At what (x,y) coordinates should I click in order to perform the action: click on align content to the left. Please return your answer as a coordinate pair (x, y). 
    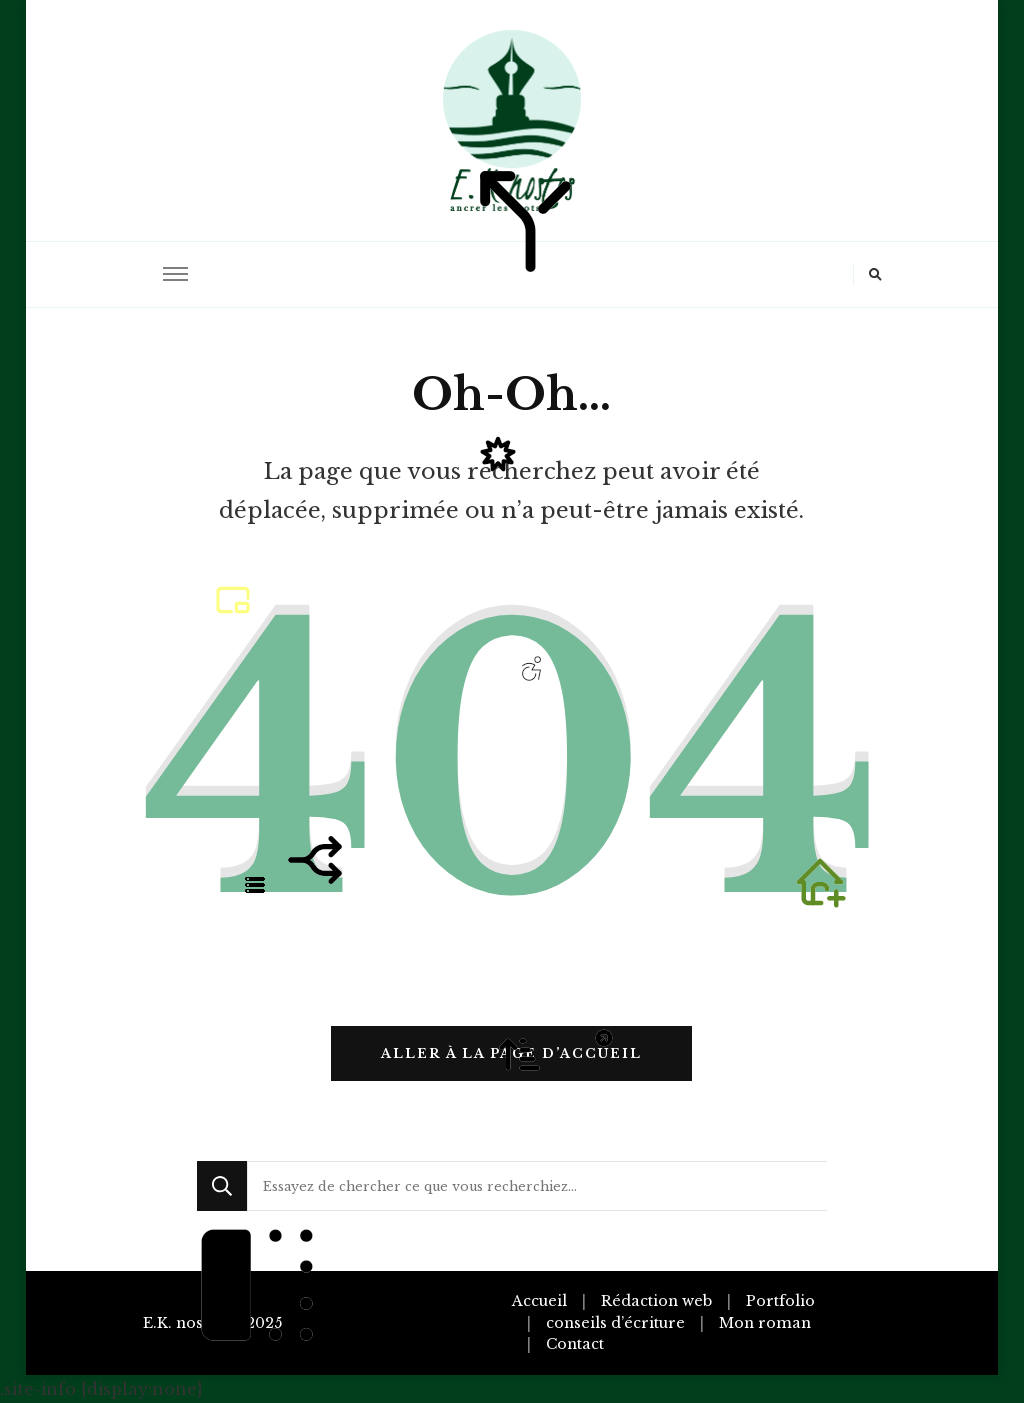
    Looking at the image, I should click on (257, 1285).